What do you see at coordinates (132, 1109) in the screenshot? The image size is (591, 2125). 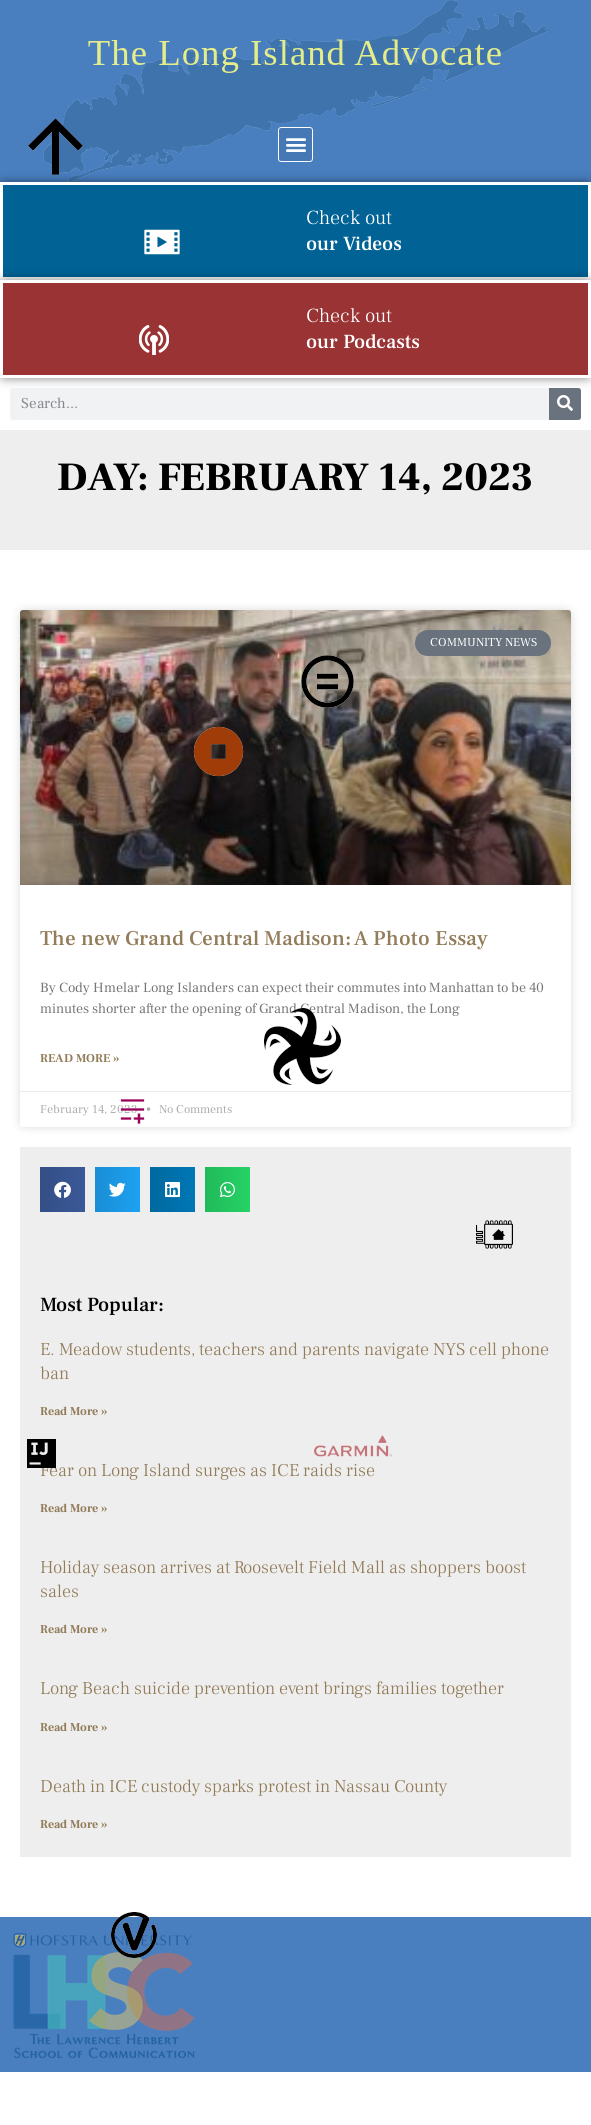 I see `add a new menu item` at bounding box center [132, 1109].